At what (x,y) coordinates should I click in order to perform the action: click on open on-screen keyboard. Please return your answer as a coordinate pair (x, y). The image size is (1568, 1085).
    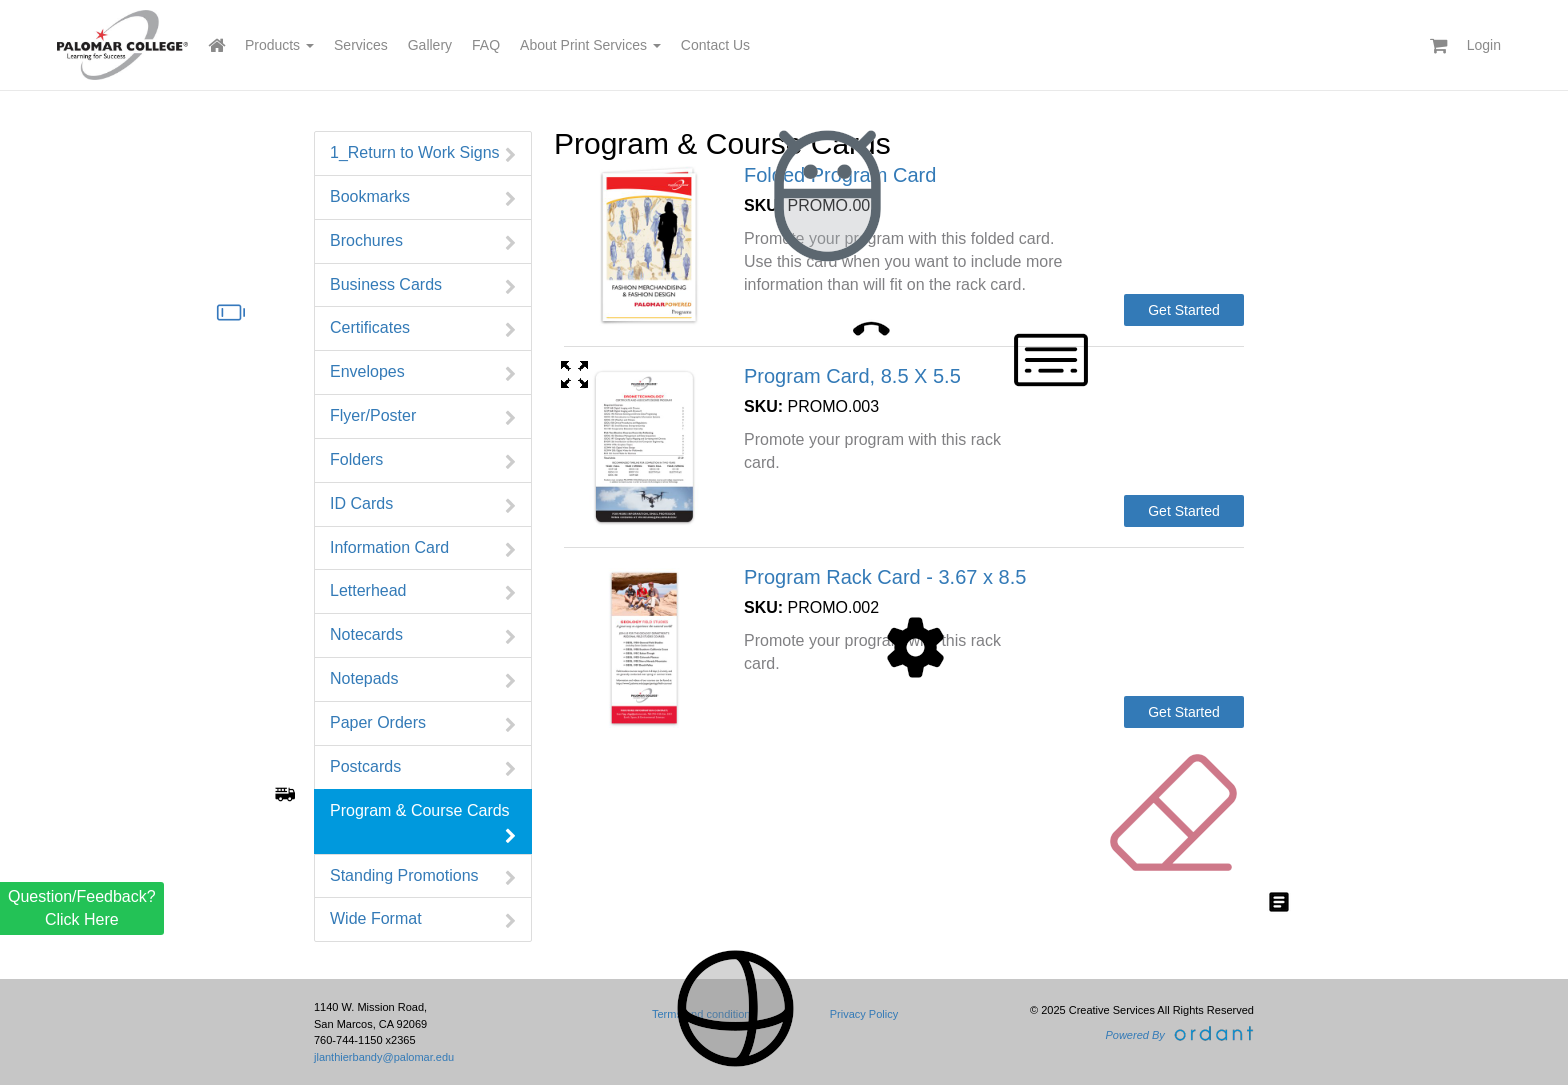
    Looking at the image, I should click on (1051, 360).